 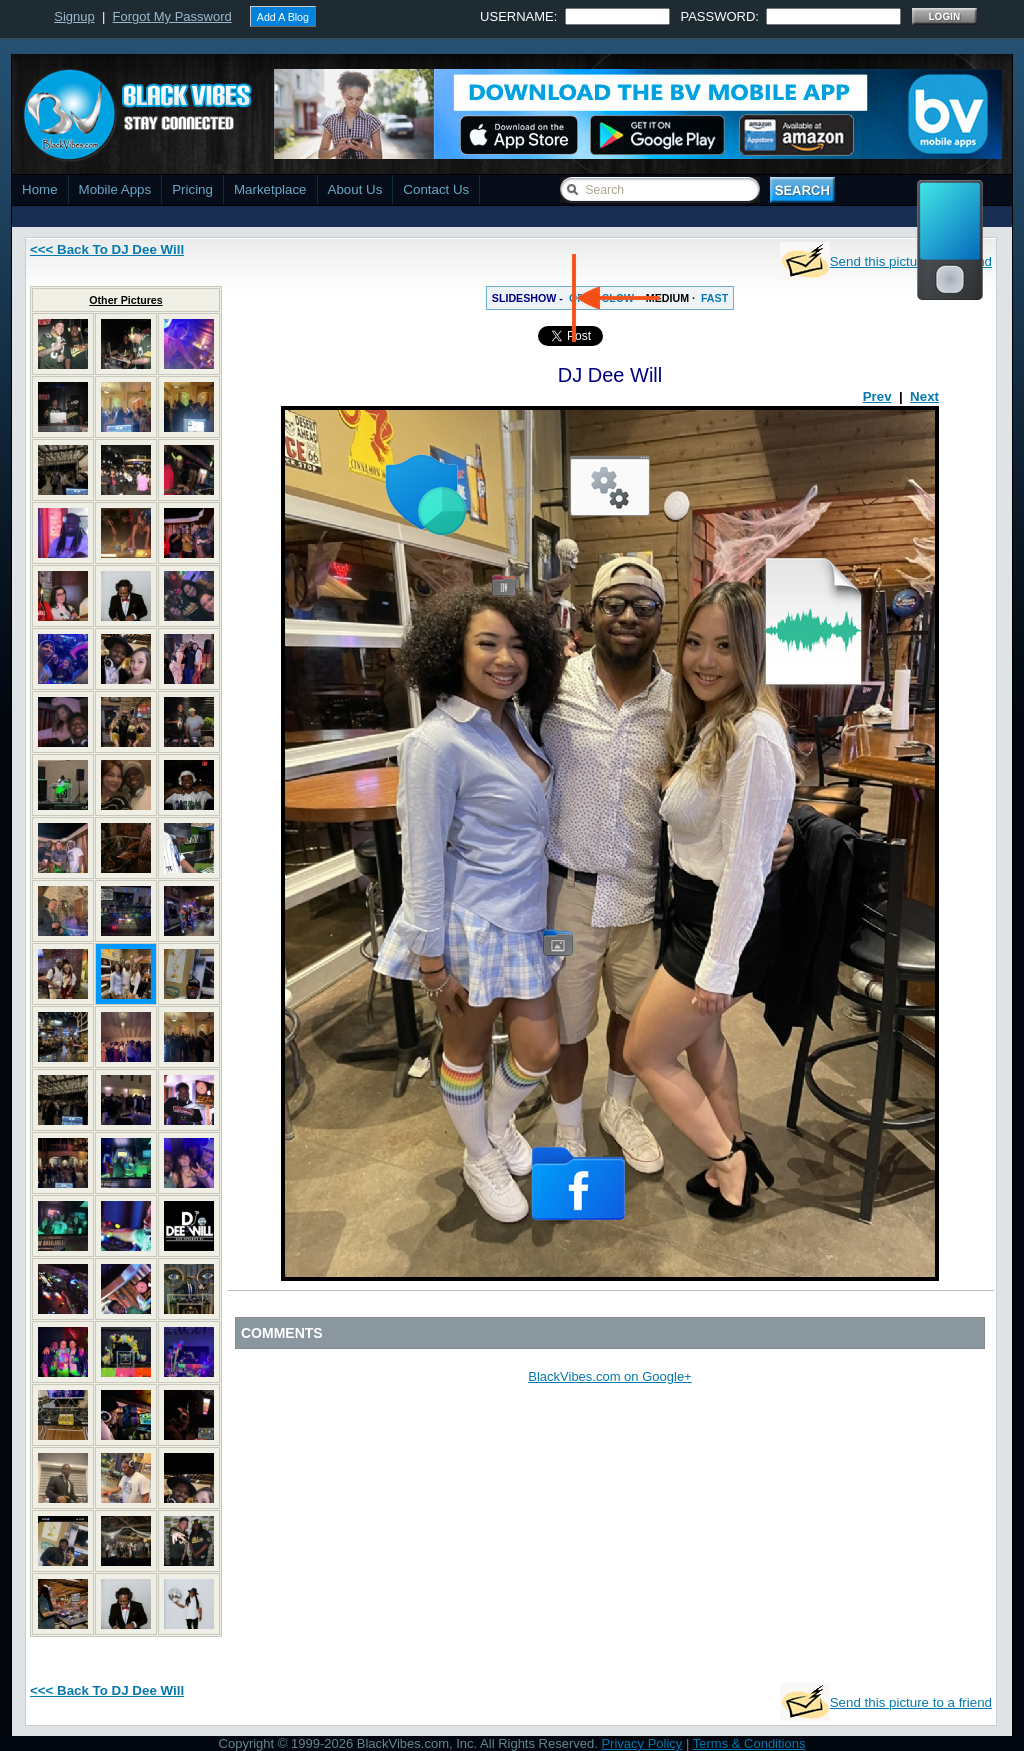 What do you see at coordinates (426, 495) in the screenshot?
I see `view security status or protection settings` at bounding box center [426, 495].